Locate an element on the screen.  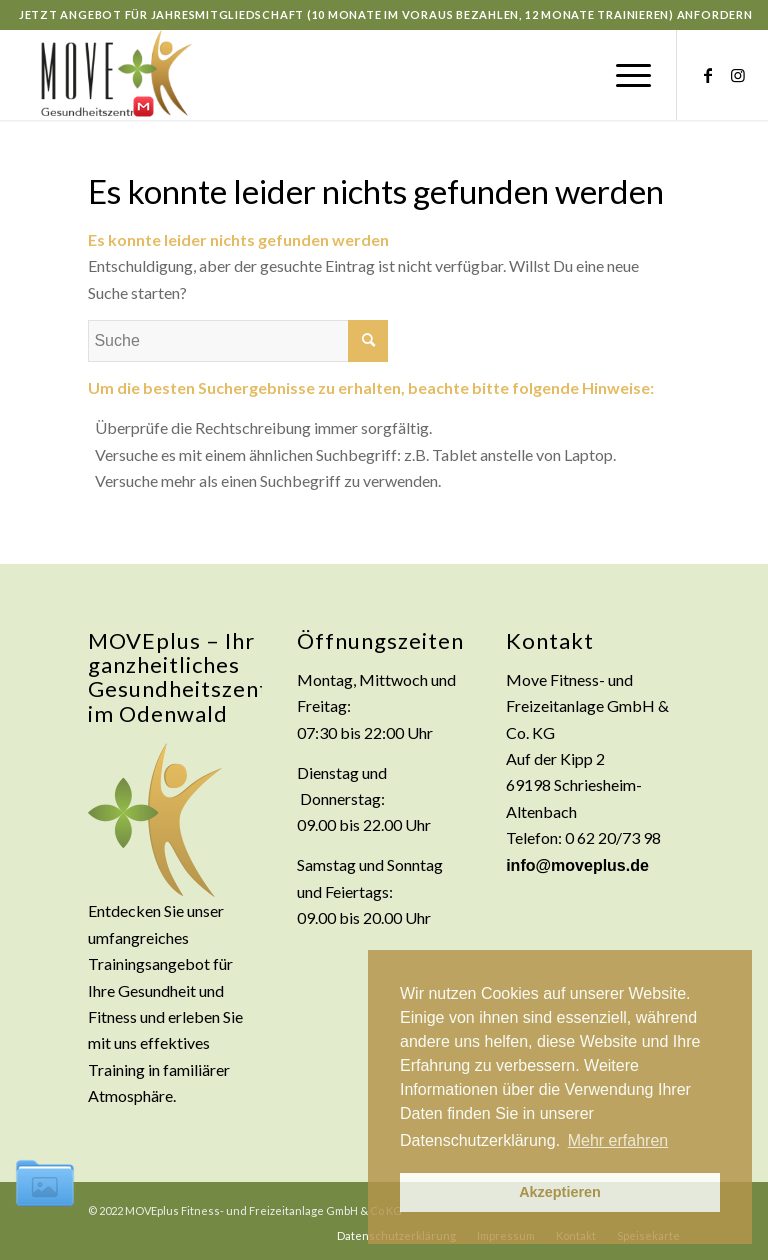
open the MEGA cloud storage app is located at coordinates (143, 106).